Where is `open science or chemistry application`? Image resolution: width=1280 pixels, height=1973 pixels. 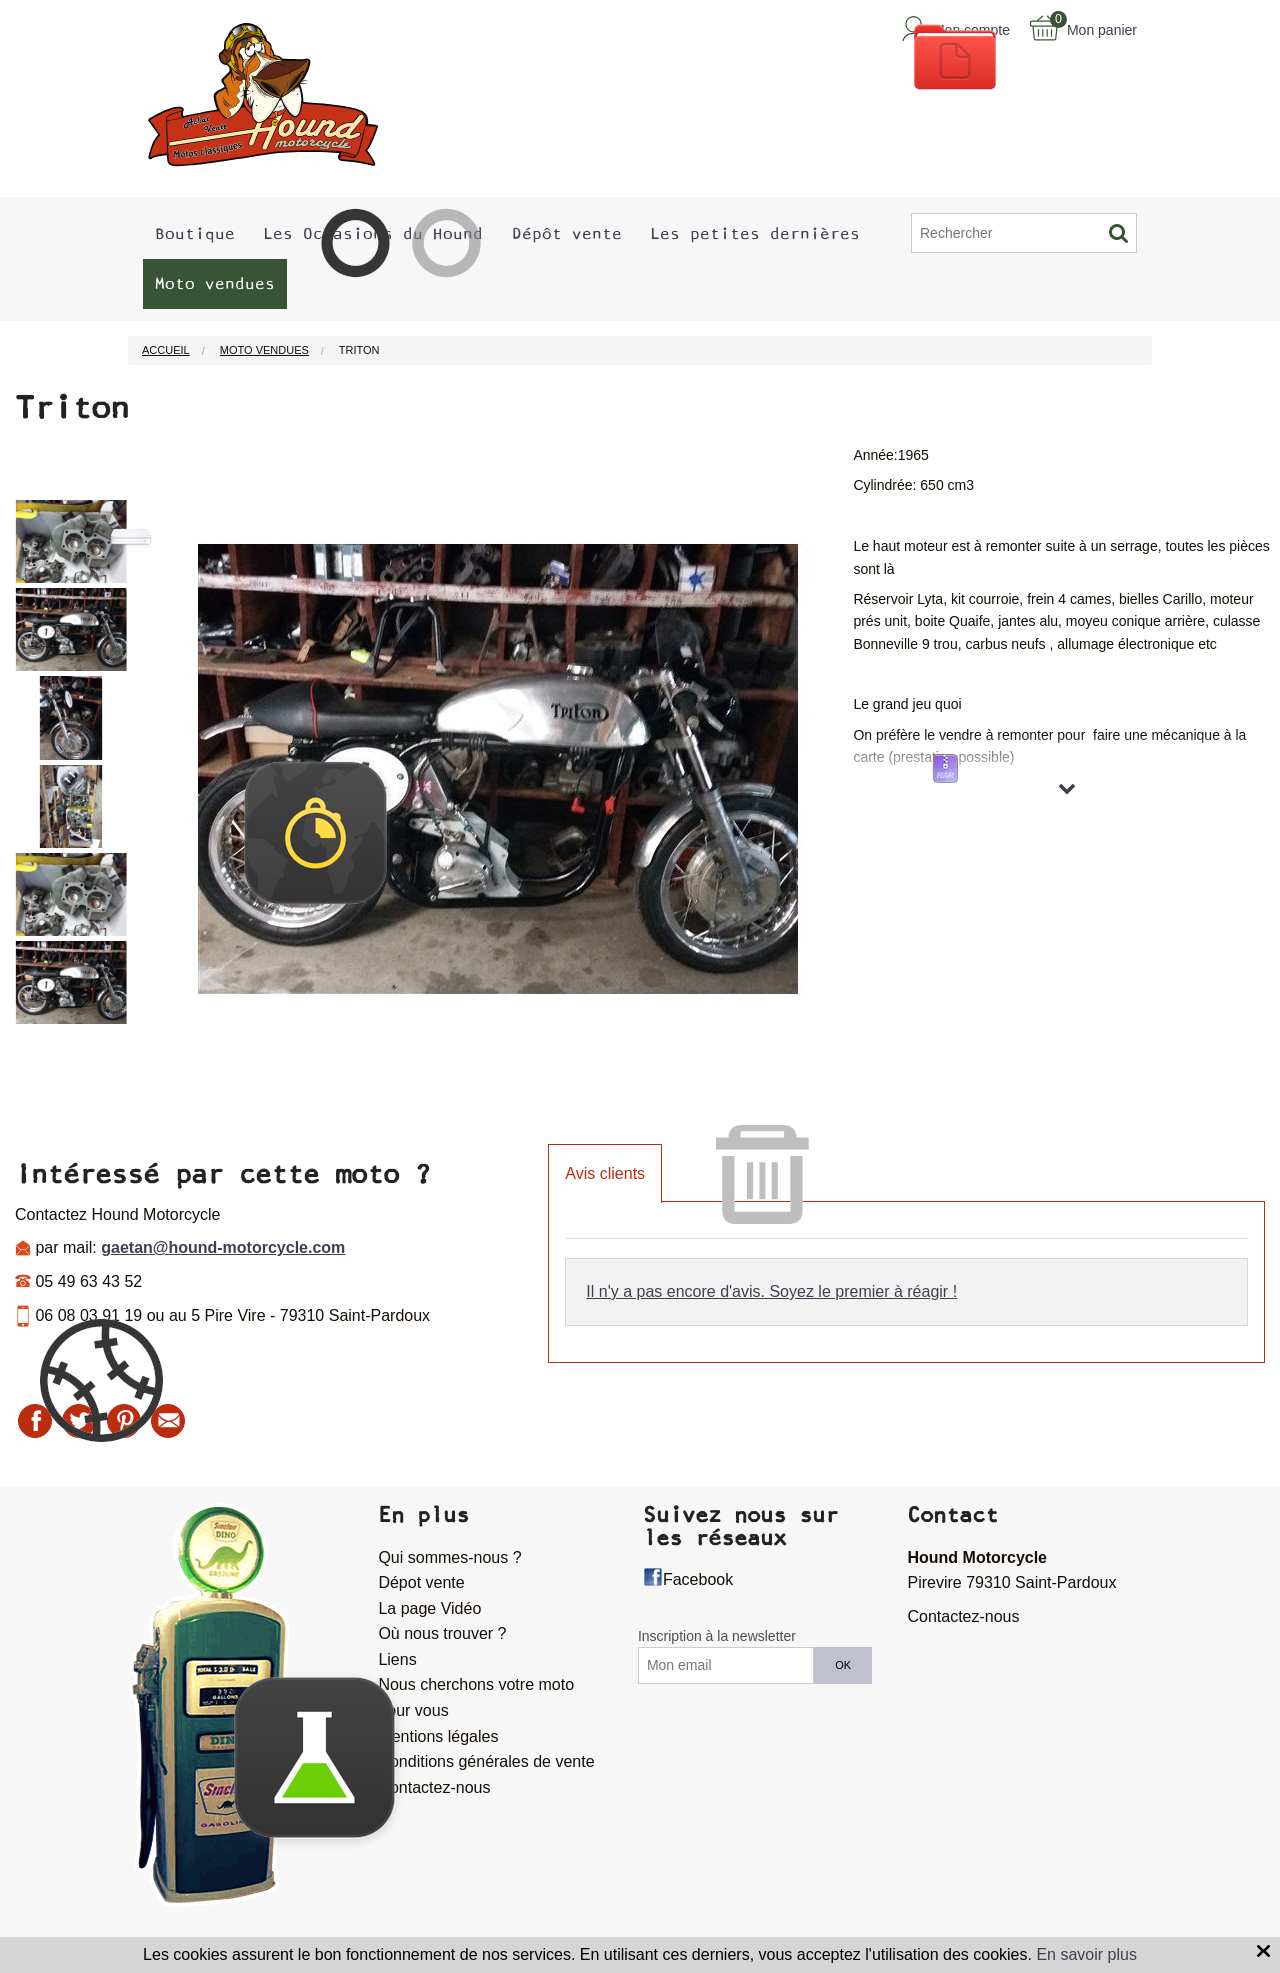 open science or chemistry application is located at coordinates (314, 1757).